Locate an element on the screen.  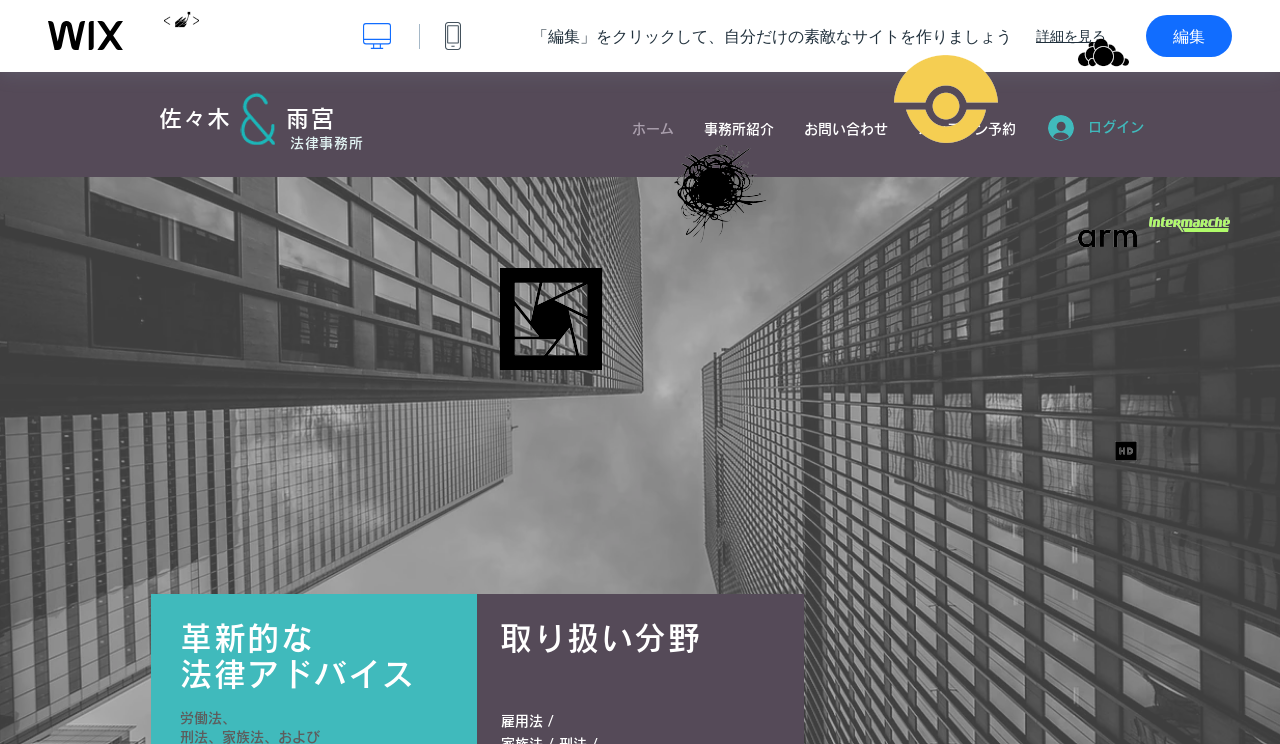
drone CI/CD platform logo is located at coordinates (946, 99).